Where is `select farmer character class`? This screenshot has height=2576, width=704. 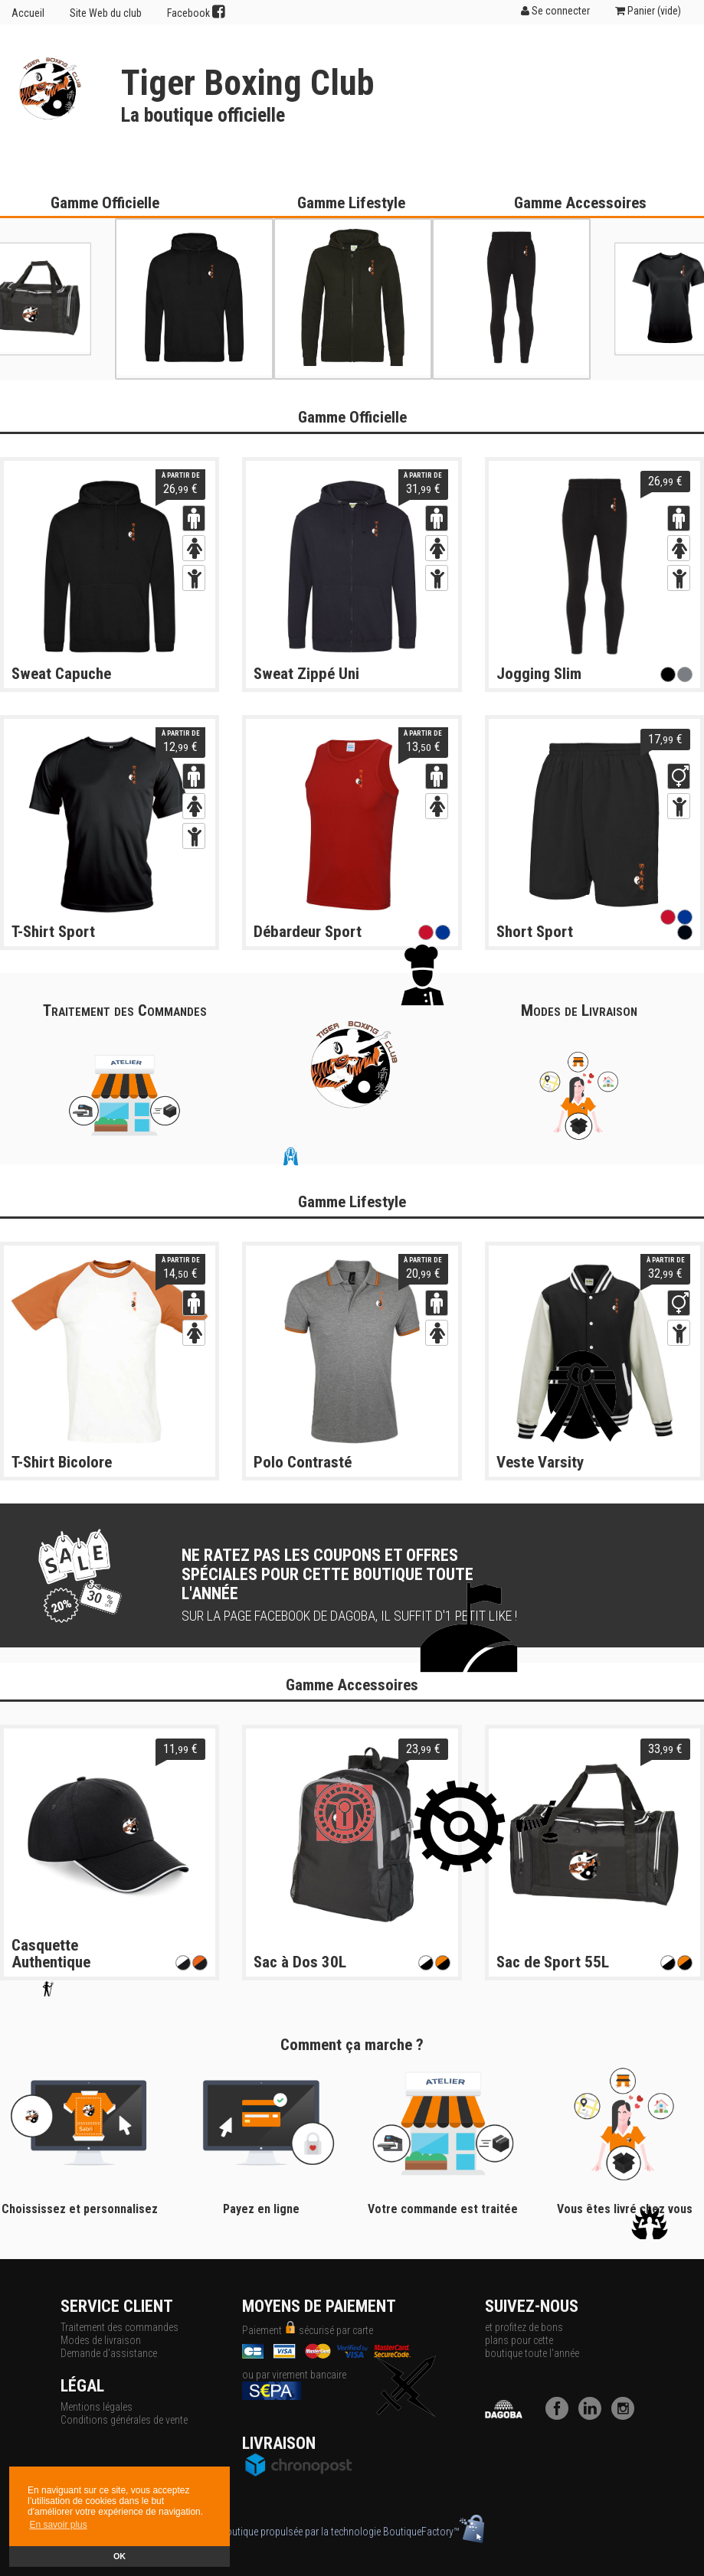 select farmer character class is located at coordinates (47, 1989).